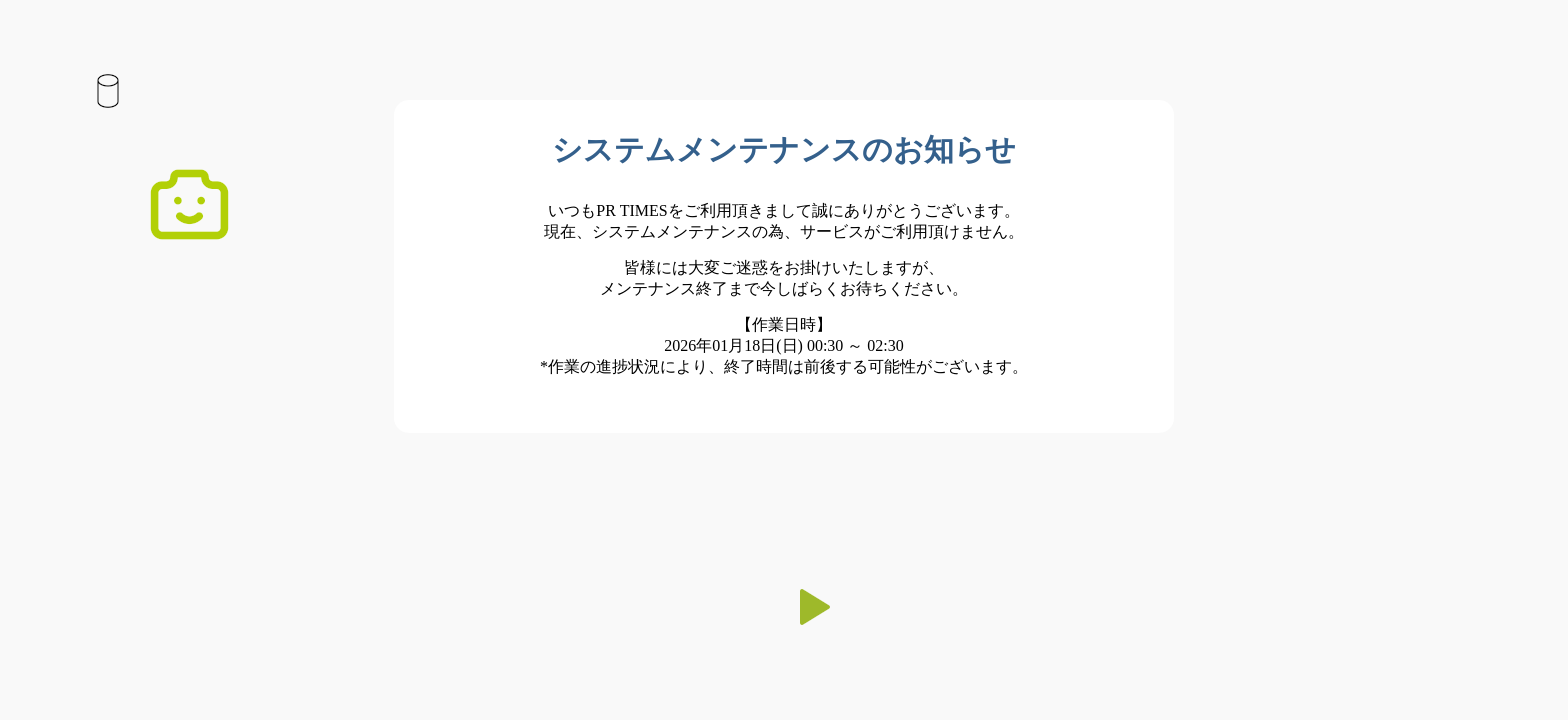  Describe the element at coordinates (812, 607) in the screenshot. I see `play media content` at that location.